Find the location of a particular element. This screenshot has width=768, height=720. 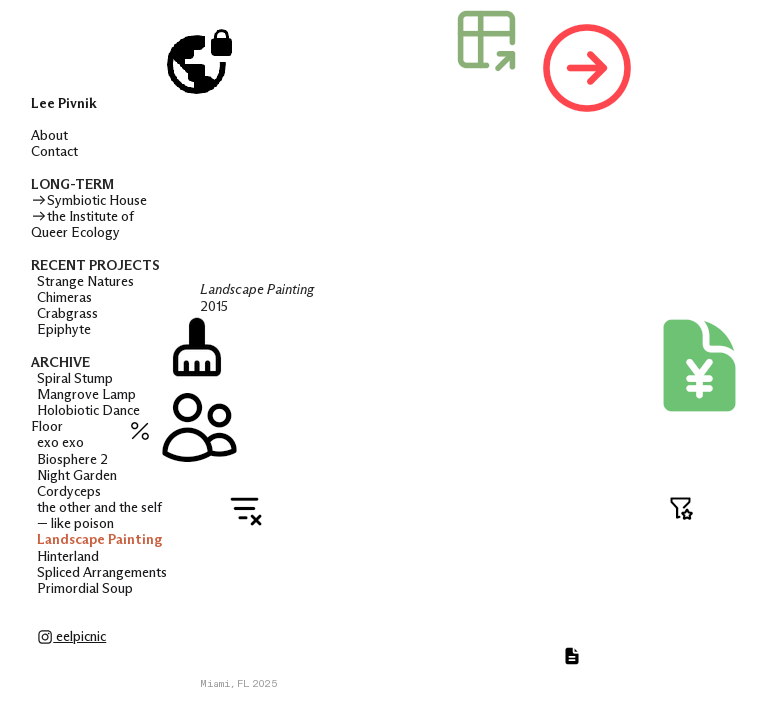

connect to a secure VPN network is located at coordinates (199, 61).